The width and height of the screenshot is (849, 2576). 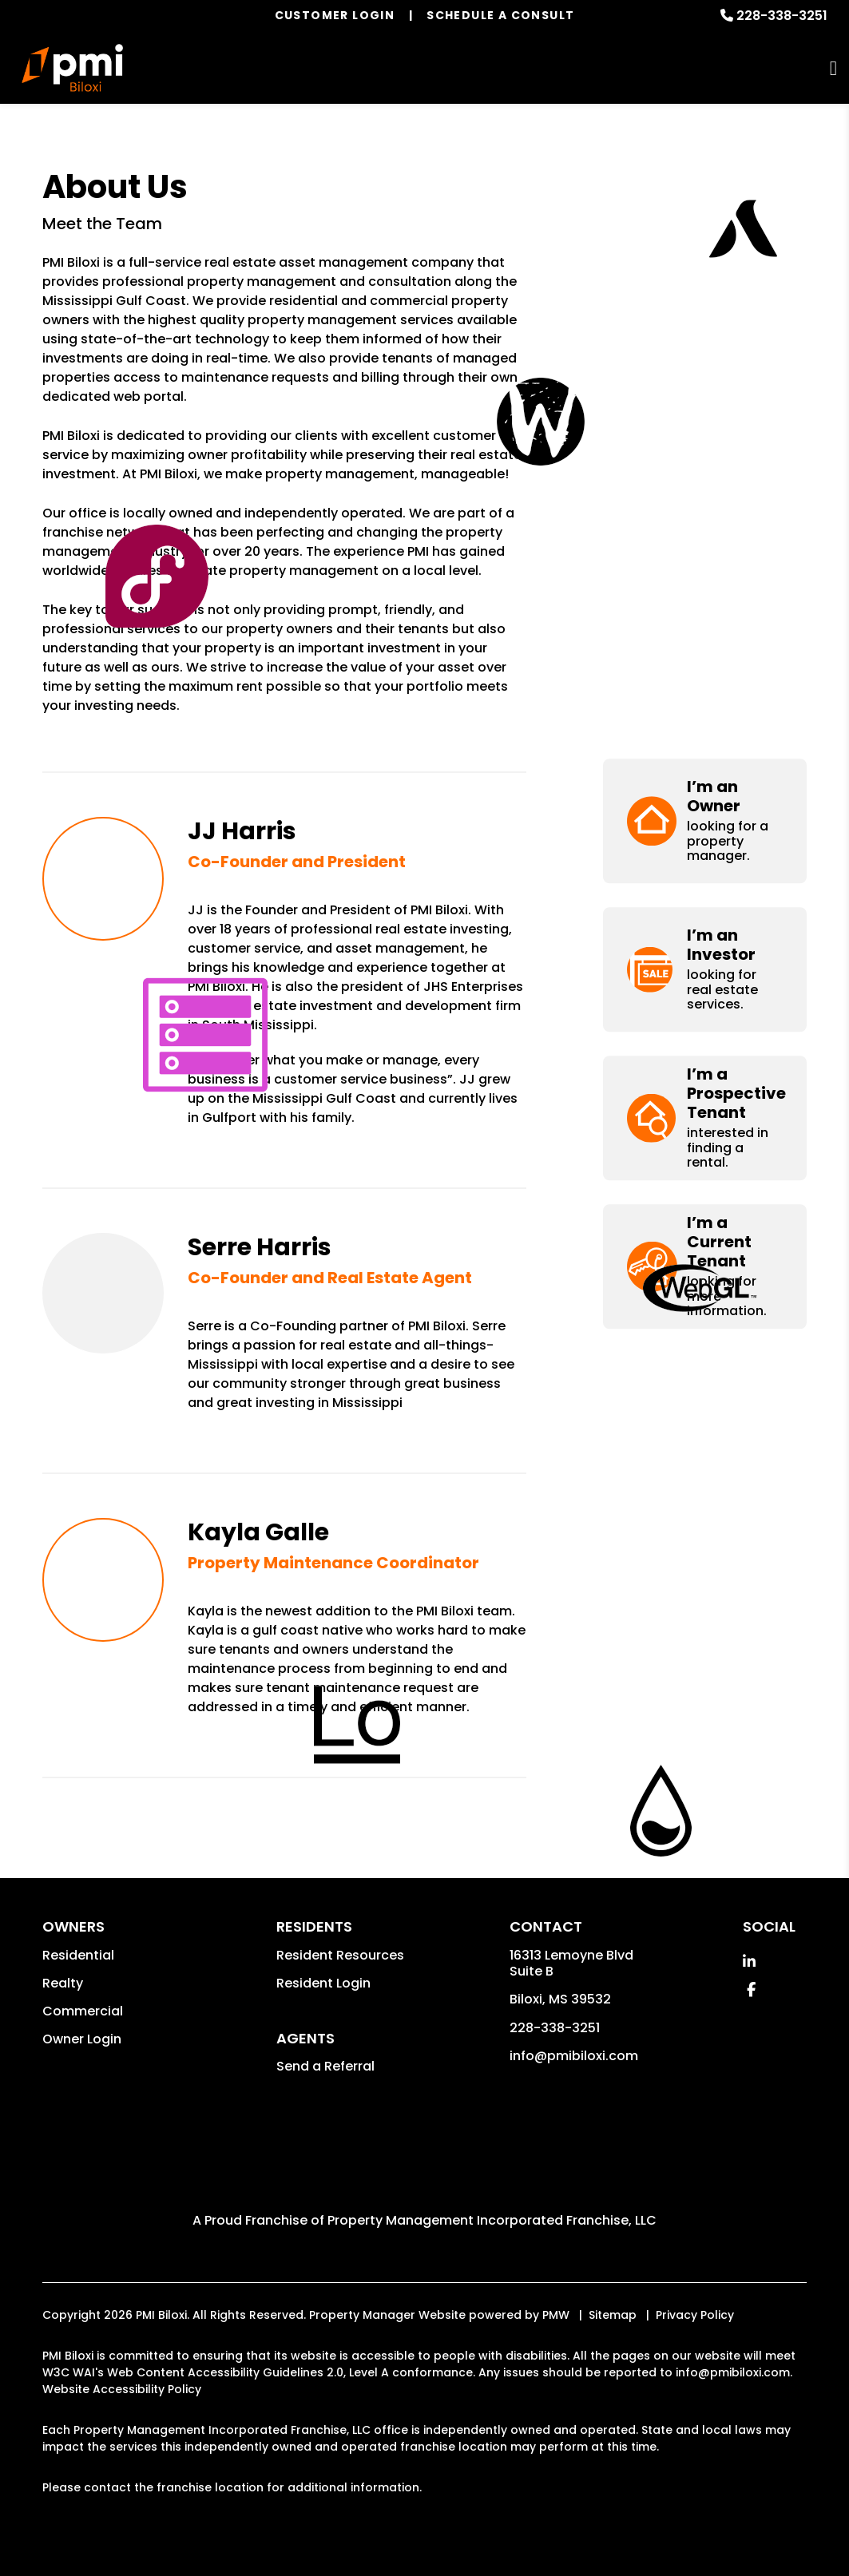 I want to click on Fedora Linux operating system logo, so click(x=157, y=576).